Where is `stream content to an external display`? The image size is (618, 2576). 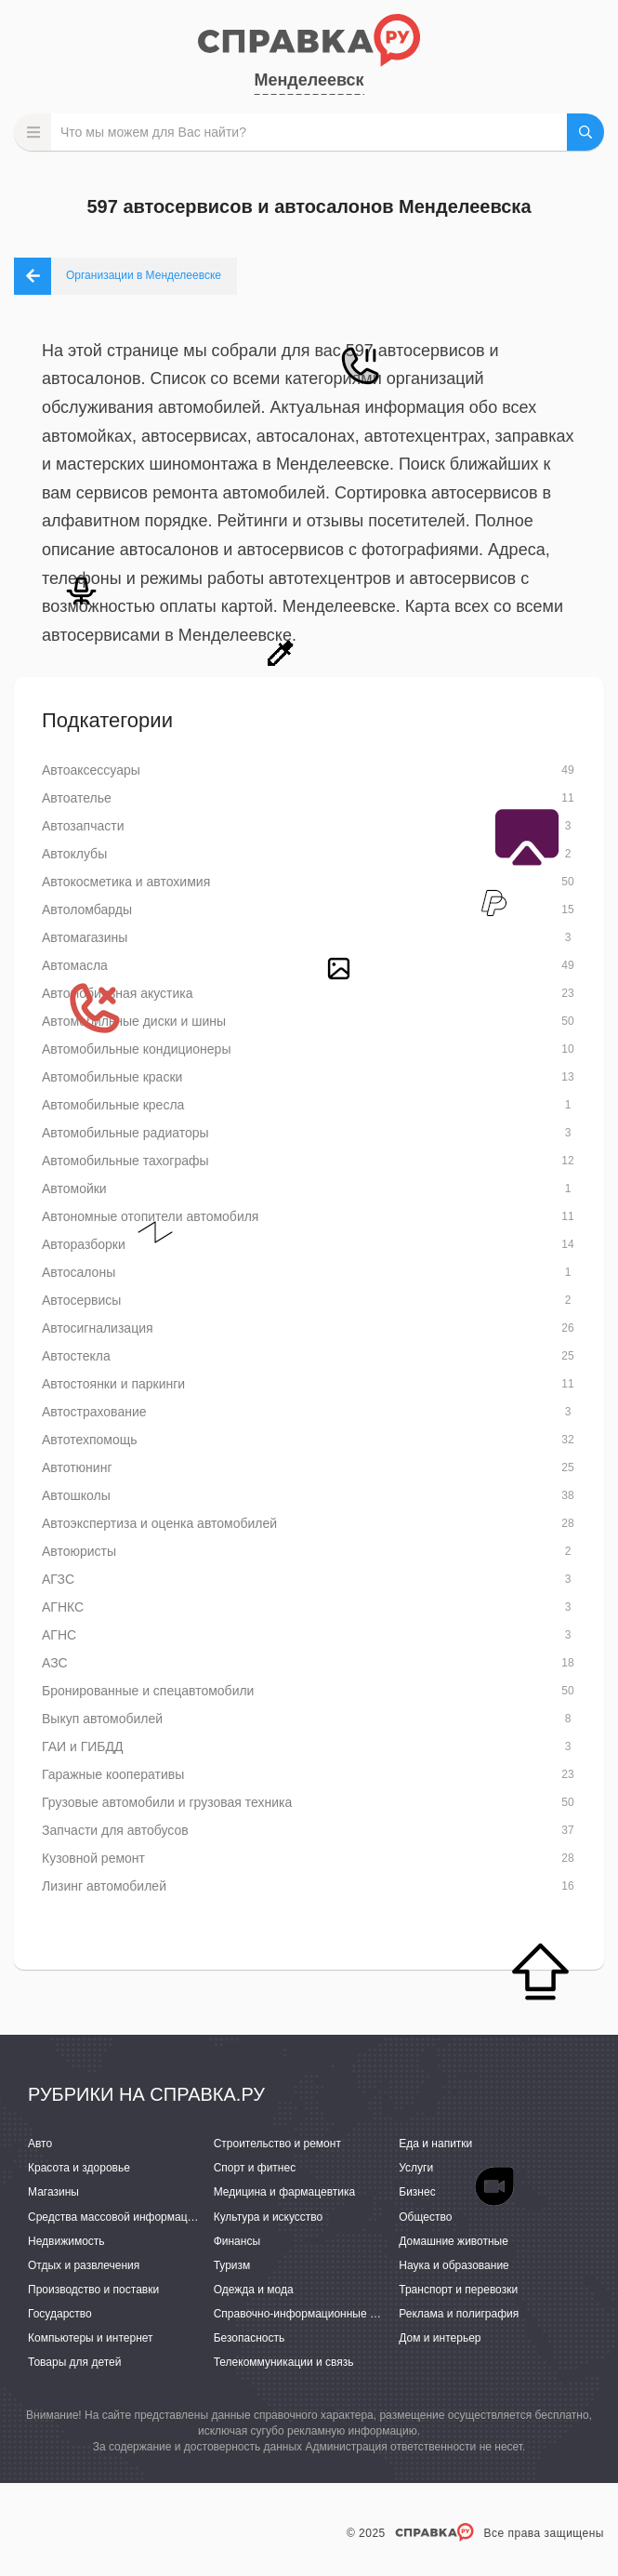 stream content to an external display is located at coordinates (527, 836).